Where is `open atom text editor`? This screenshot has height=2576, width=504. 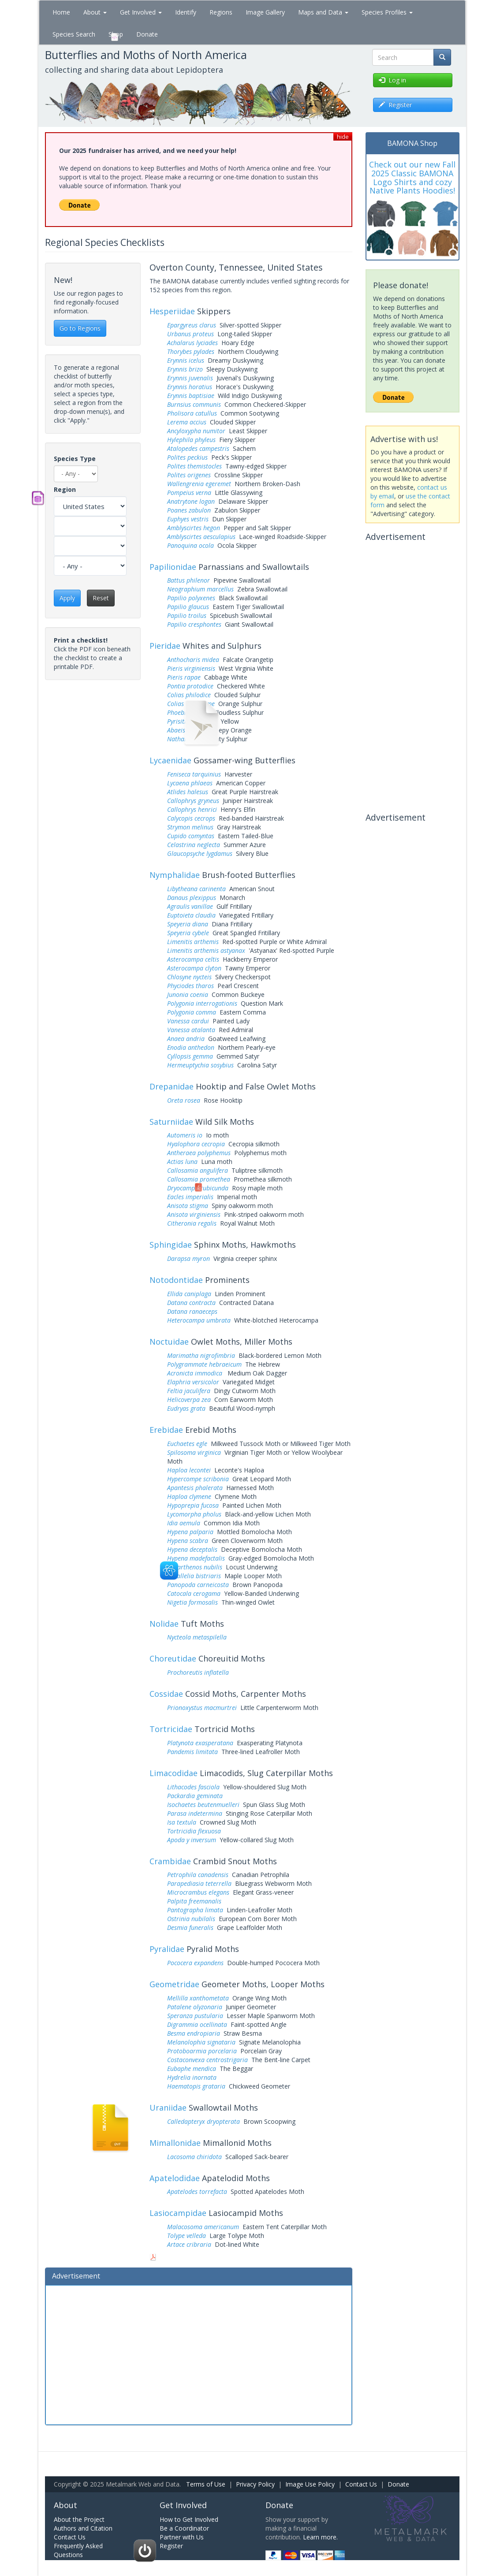 open atom text editor is located at coordinates (169, 1570).